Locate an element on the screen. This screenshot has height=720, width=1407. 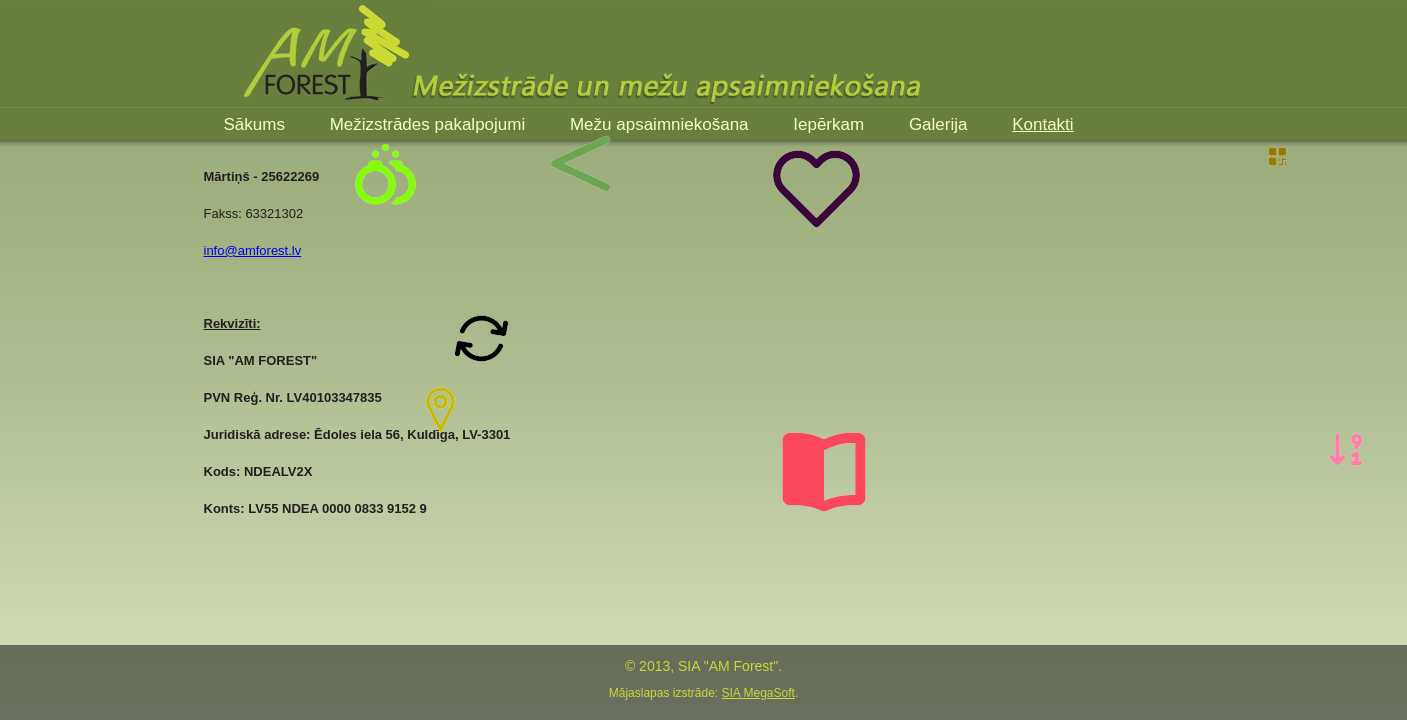
sort numbers in descending order is located at coordinates (1346, 449).